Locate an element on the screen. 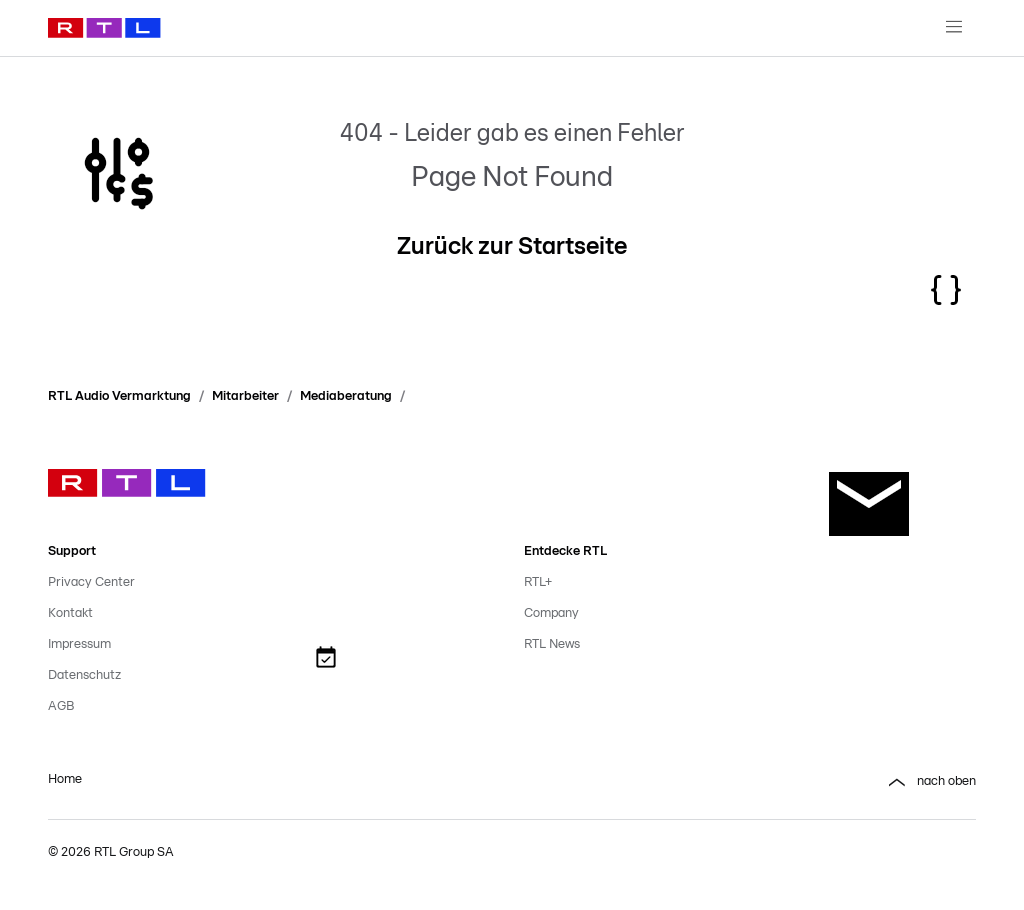 This screenshot has width=1024, height=910. open your email inbox is located at coordinates (869, 504).